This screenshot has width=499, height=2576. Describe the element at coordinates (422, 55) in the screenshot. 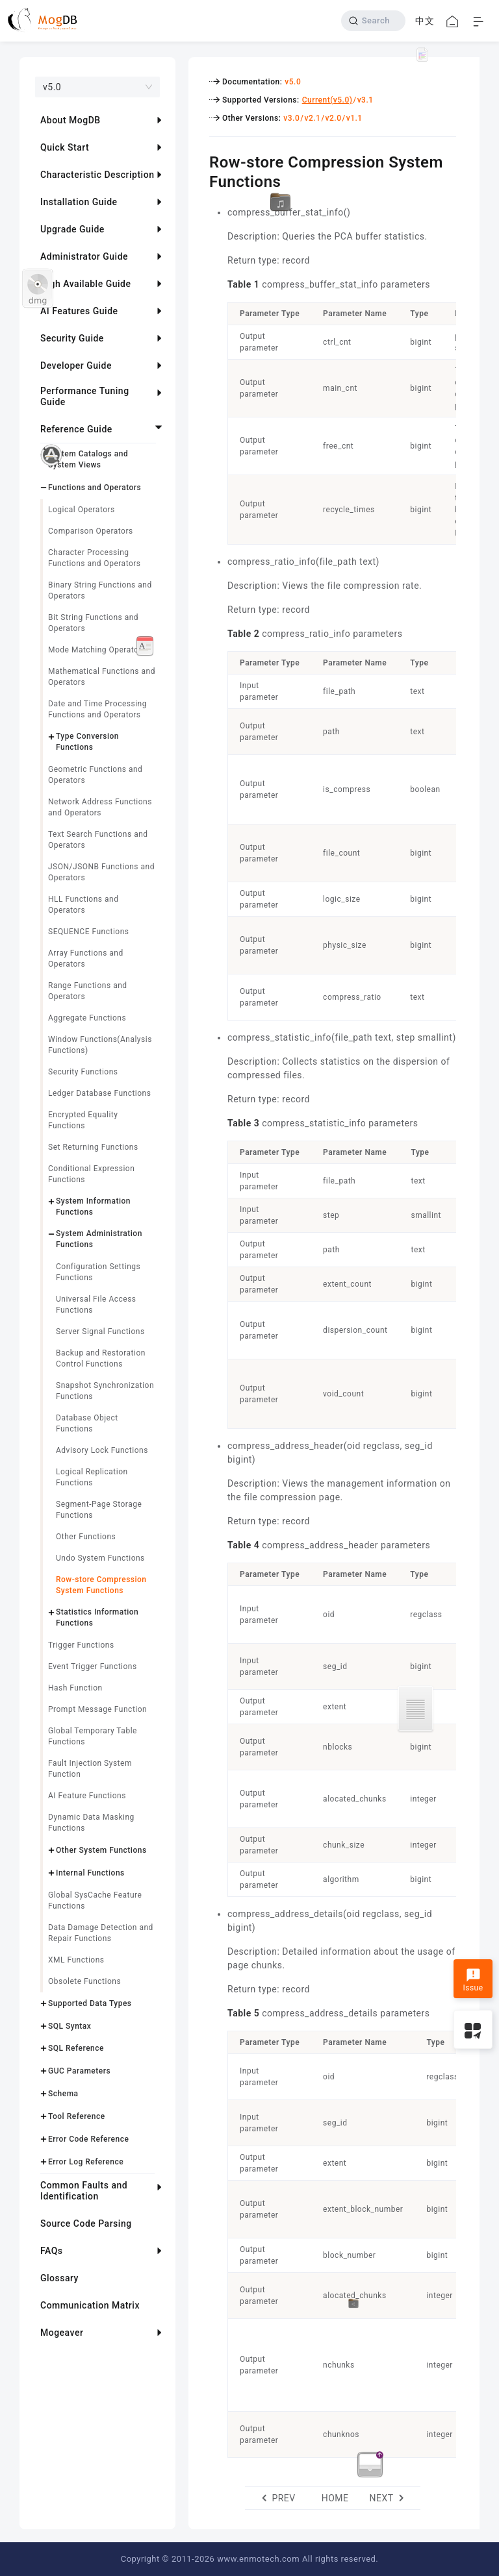

I see `access developer tools and settings` at that location.